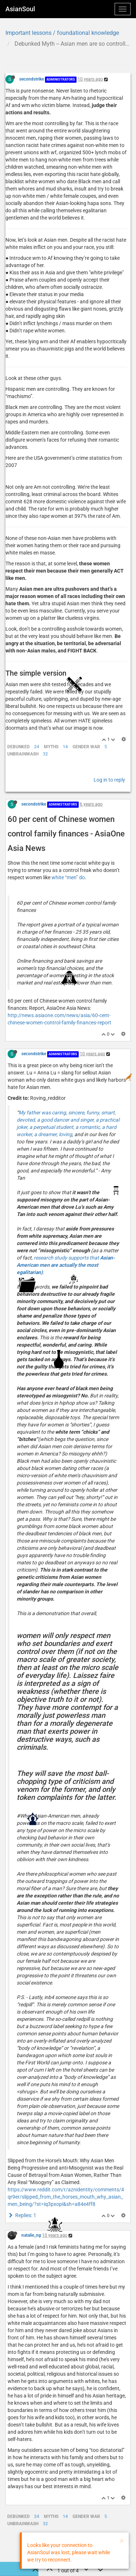  Describe the element at coordinates (33, 1819) in the screenshot. I see `indicates a holy or divine character class` at that location.